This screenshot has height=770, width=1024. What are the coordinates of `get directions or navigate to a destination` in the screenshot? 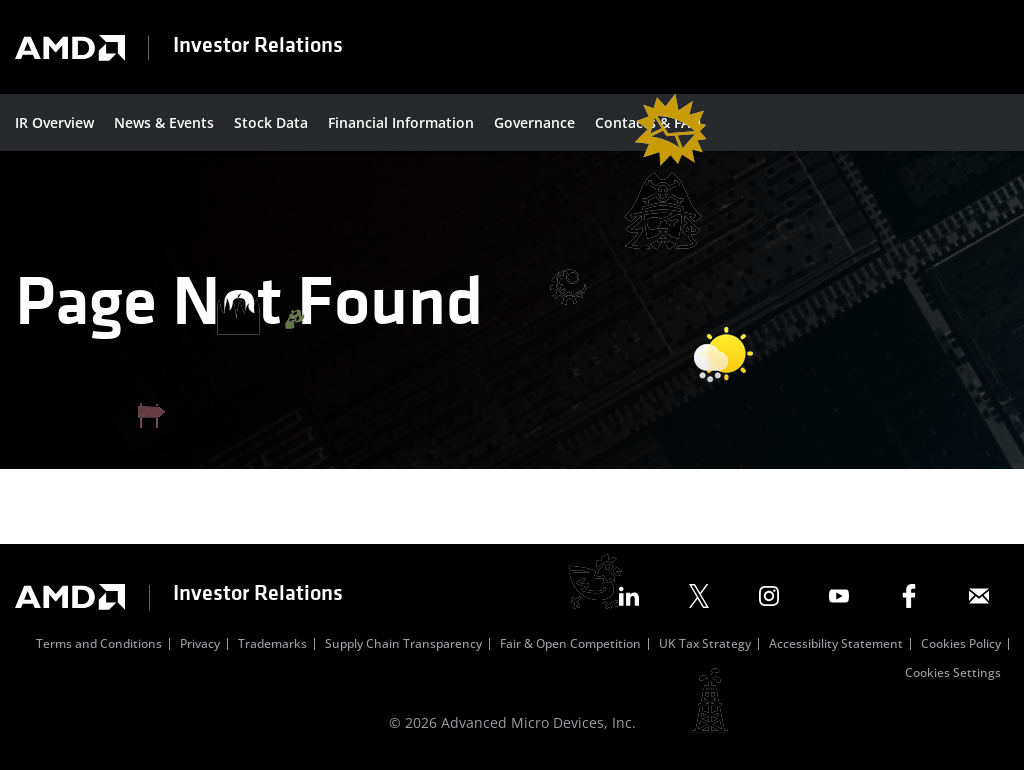 It's located at (151, 414).